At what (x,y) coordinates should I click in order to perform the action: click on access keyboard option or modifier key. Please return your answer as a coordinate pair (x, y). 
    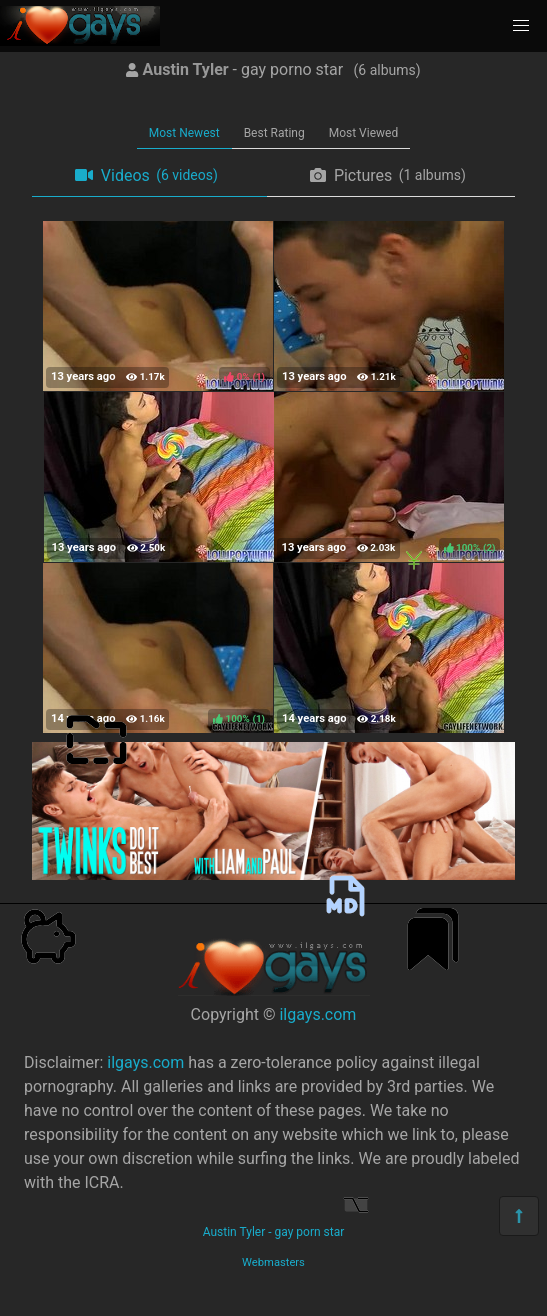
    Looking at the image, I should click on (356, 1204).